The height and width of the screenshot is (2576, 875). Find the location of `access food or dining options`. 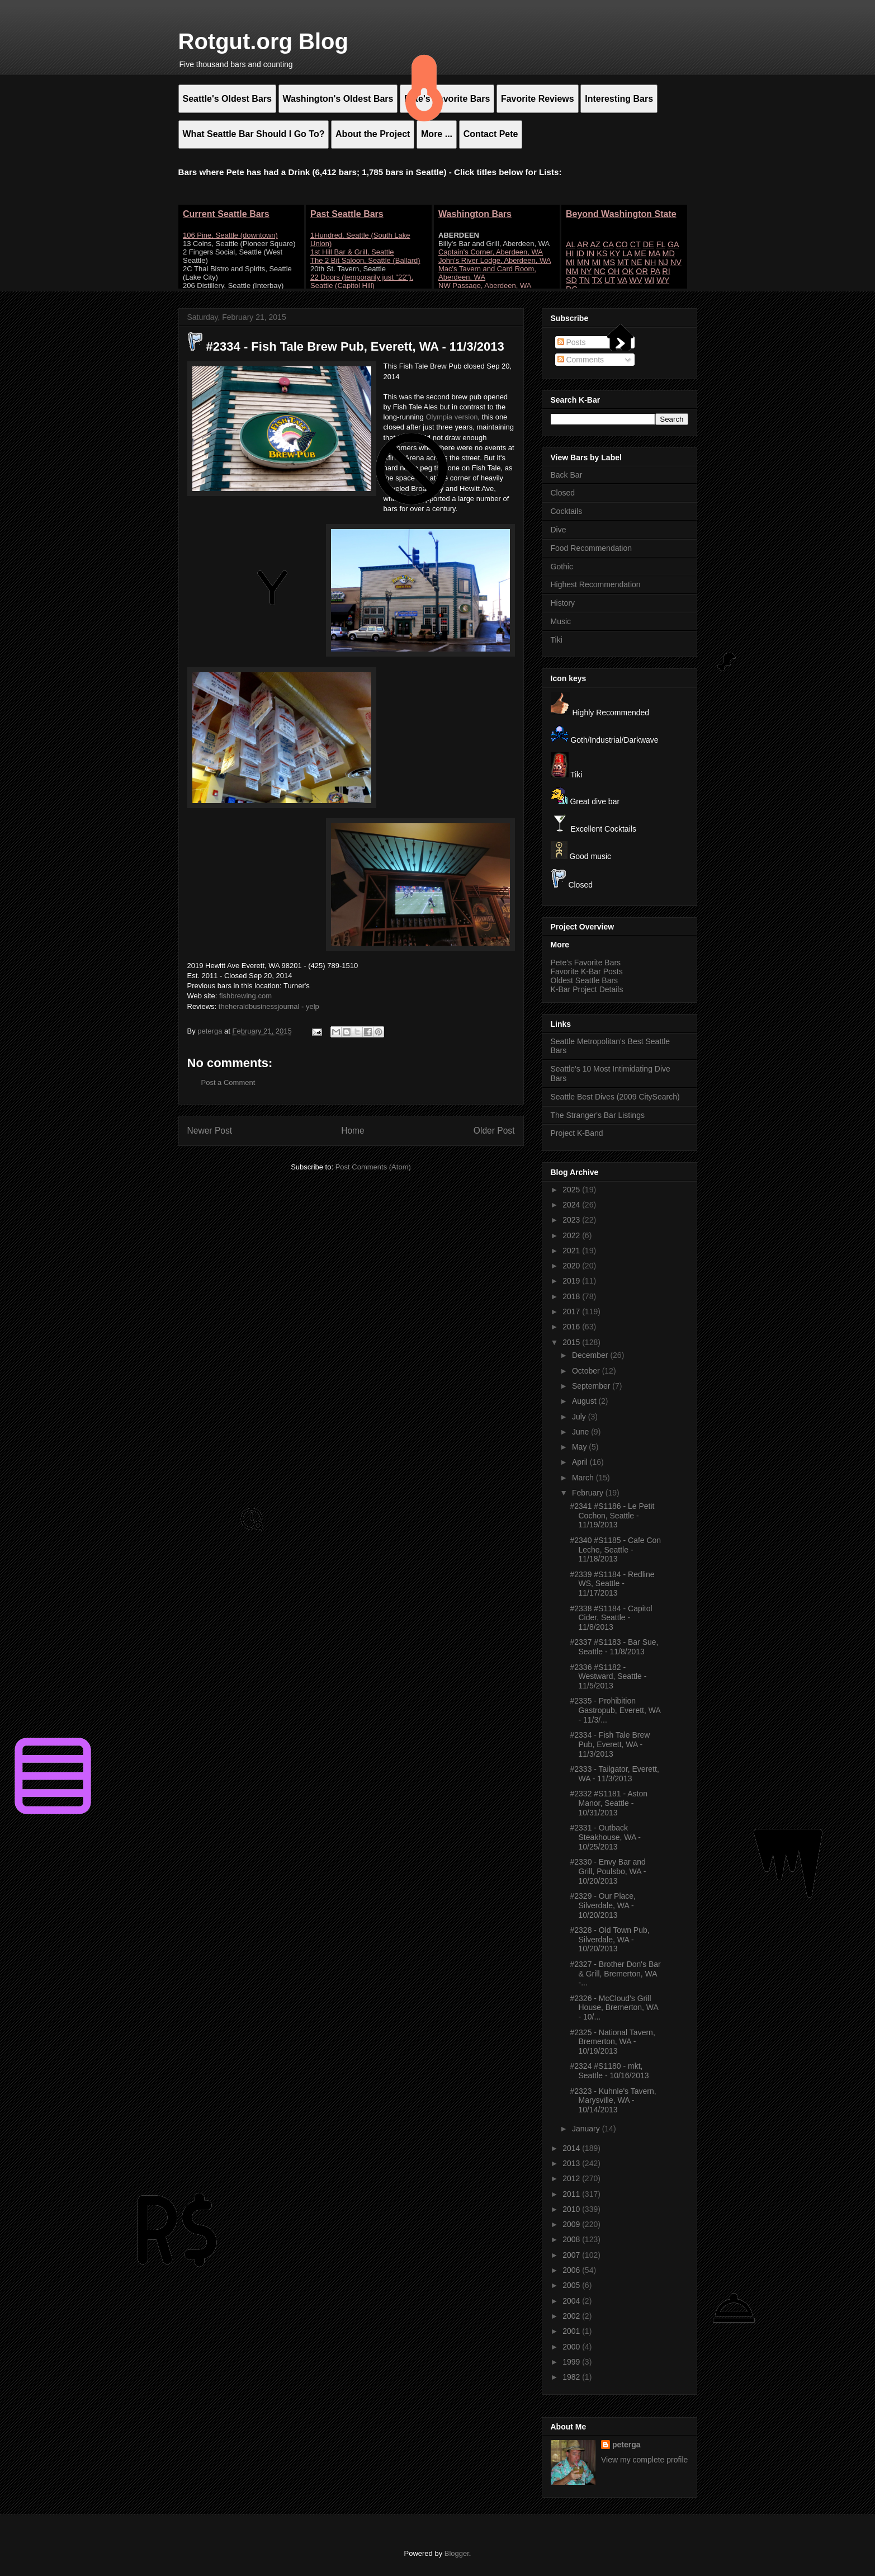

access food or dining options is located at coordinates (726, 662).